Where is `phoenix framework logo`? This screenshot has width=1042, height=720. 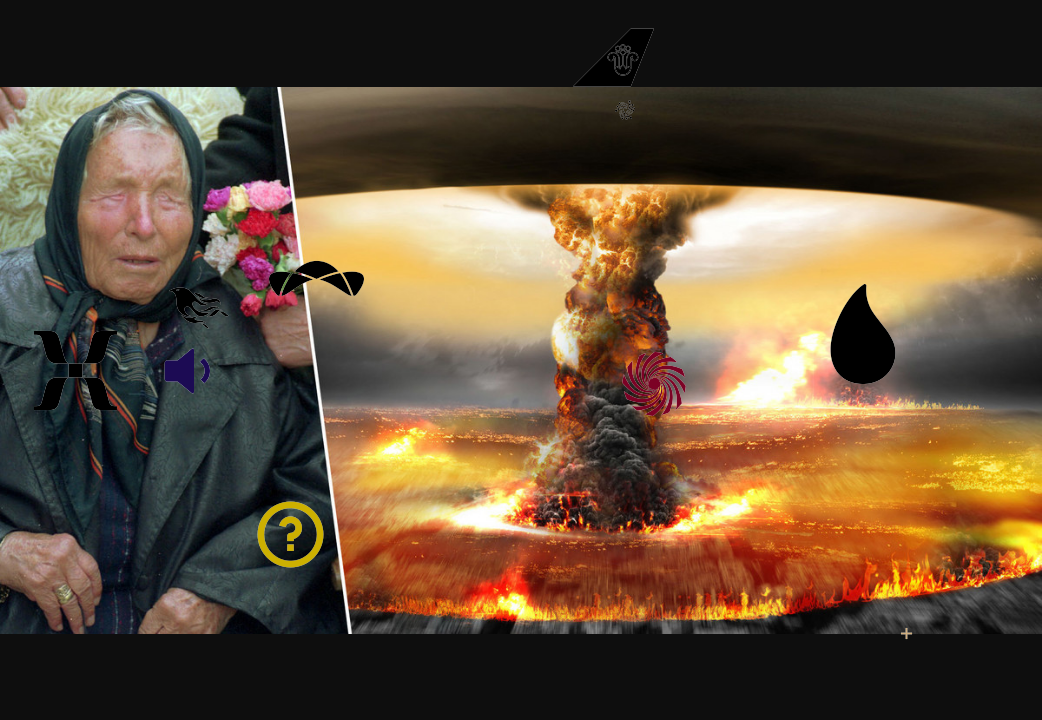
phoenix framework logo is located at coordinates (199, 308).